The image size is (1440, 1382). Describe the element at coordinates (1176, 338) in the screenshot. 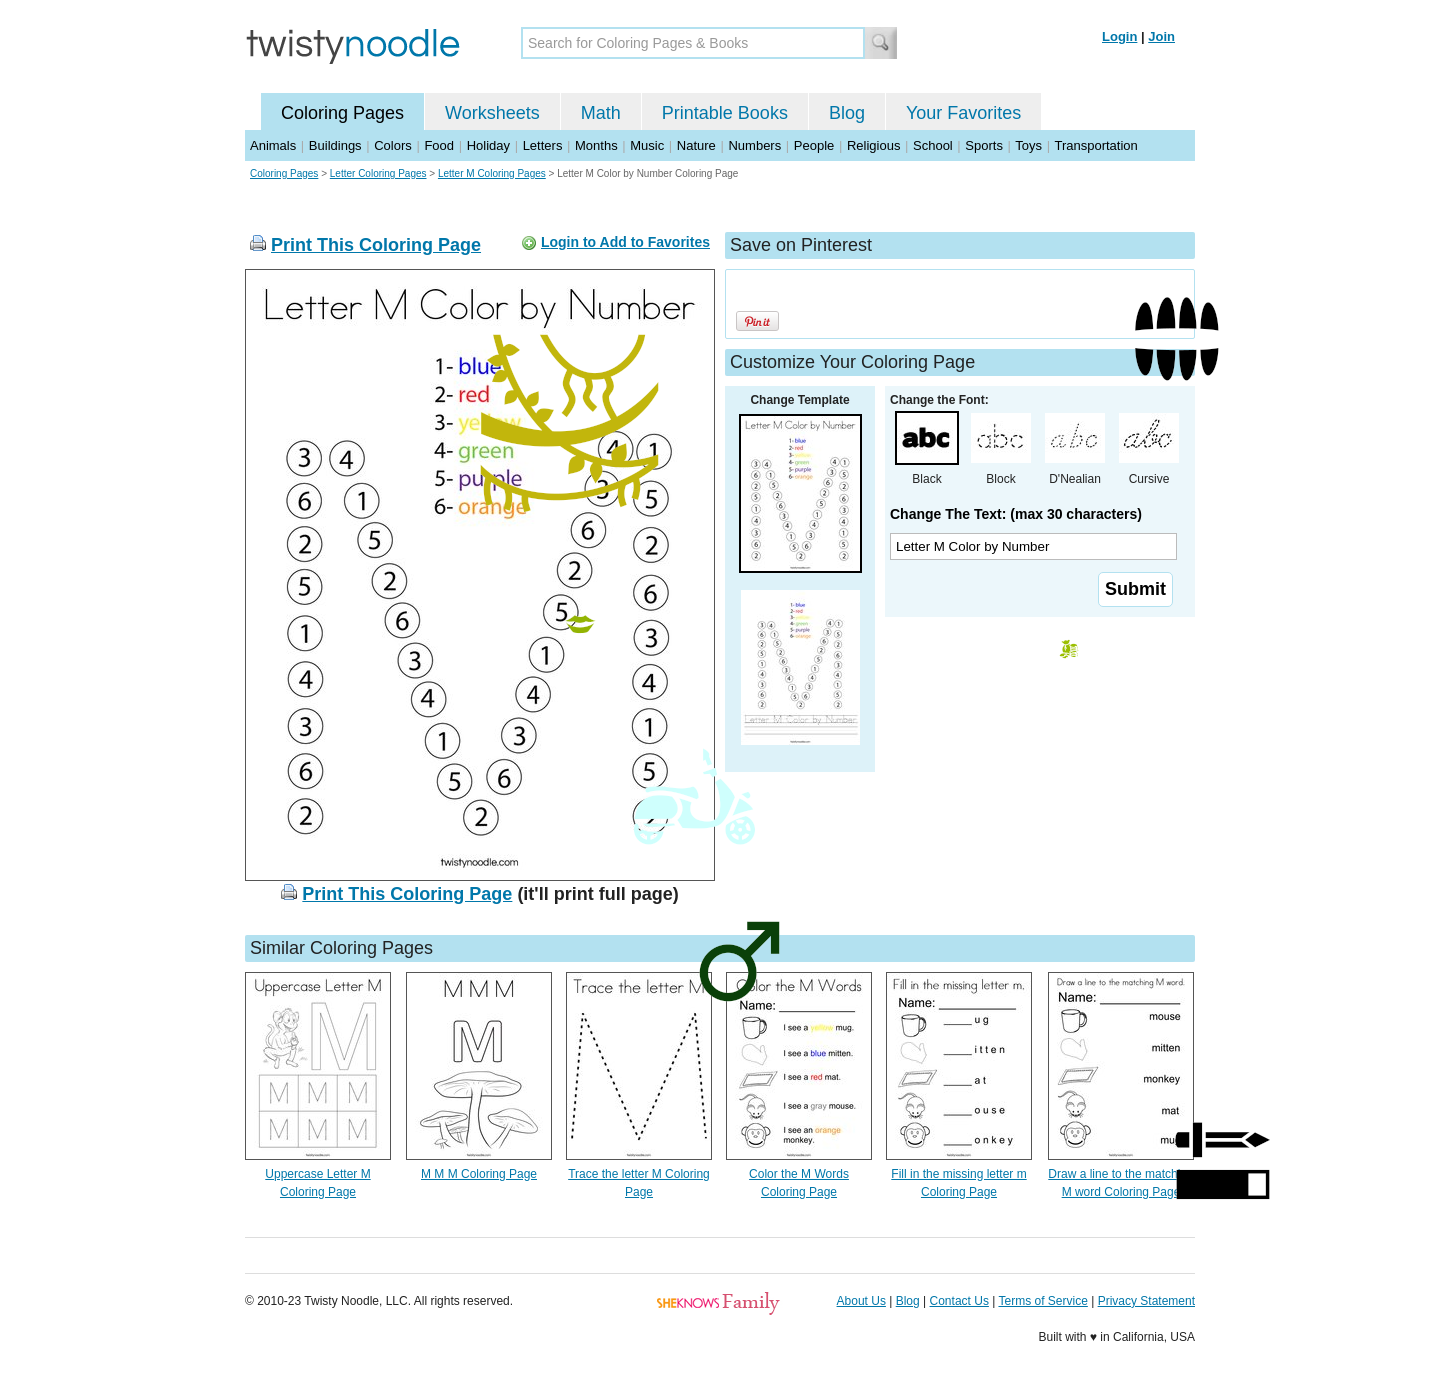

I see `view dental health or teeth information` at that location.